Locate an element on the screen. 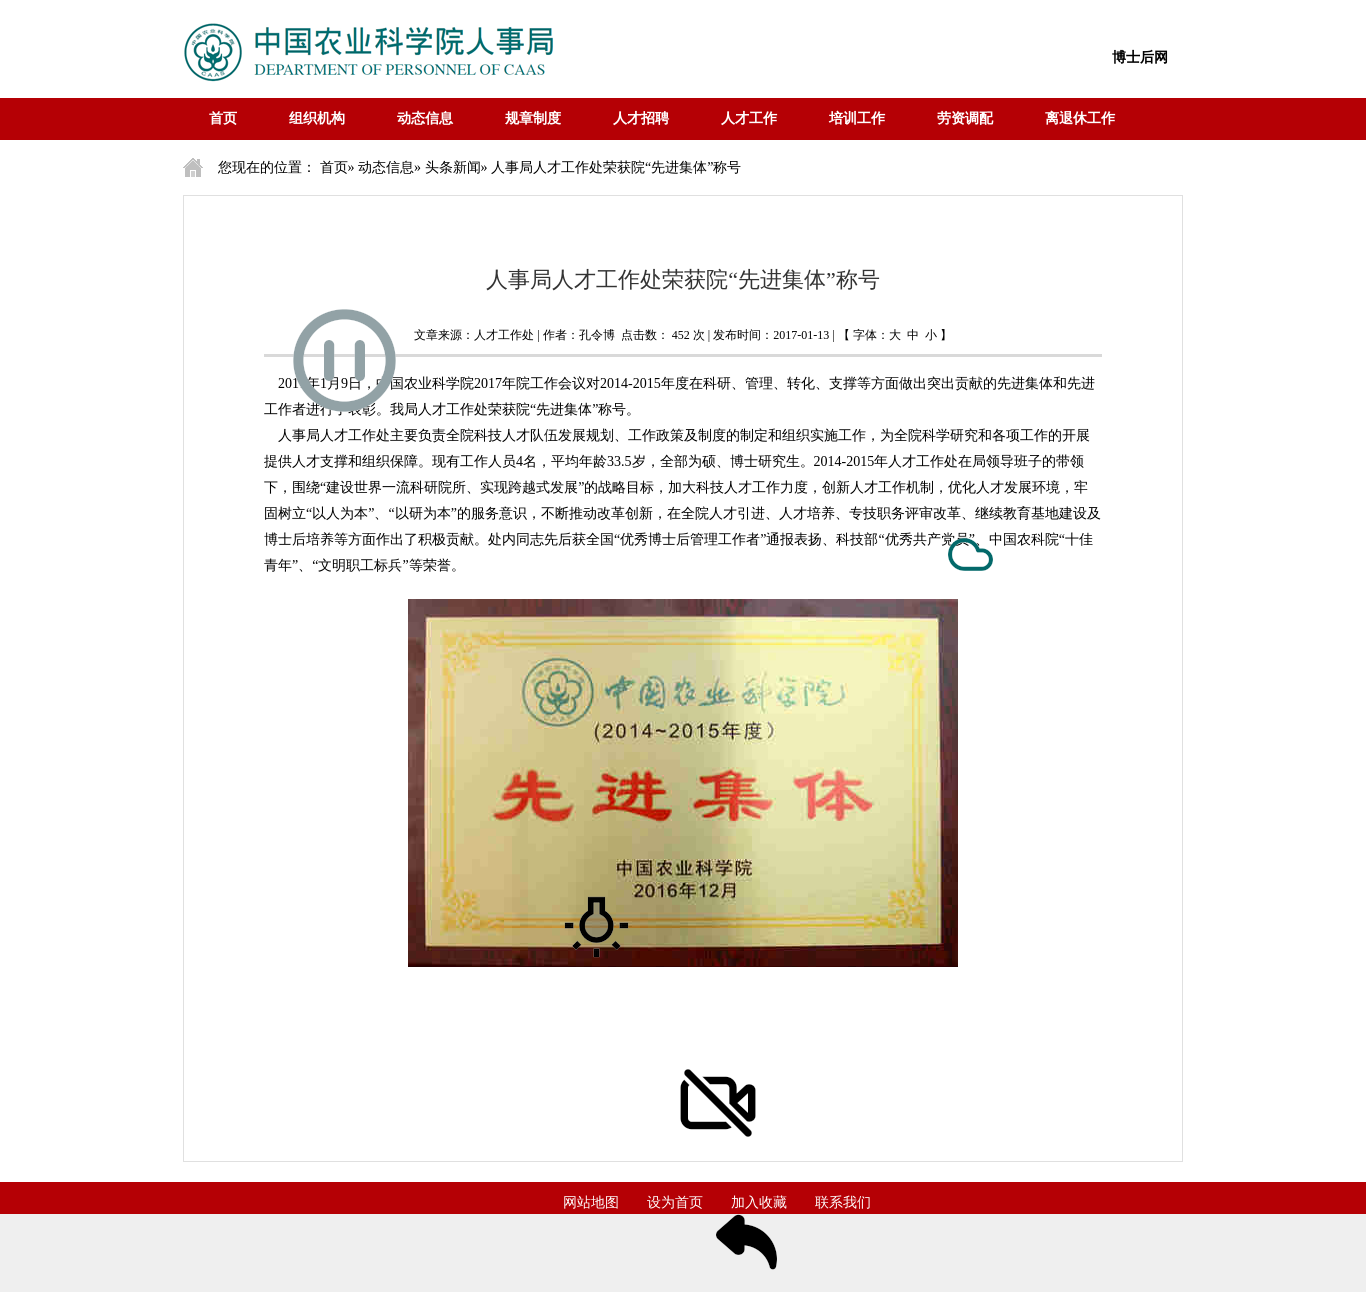 This screenshot has height=1292, width=1366. adjust incandescent light settings is located at coordinates (596, 925).